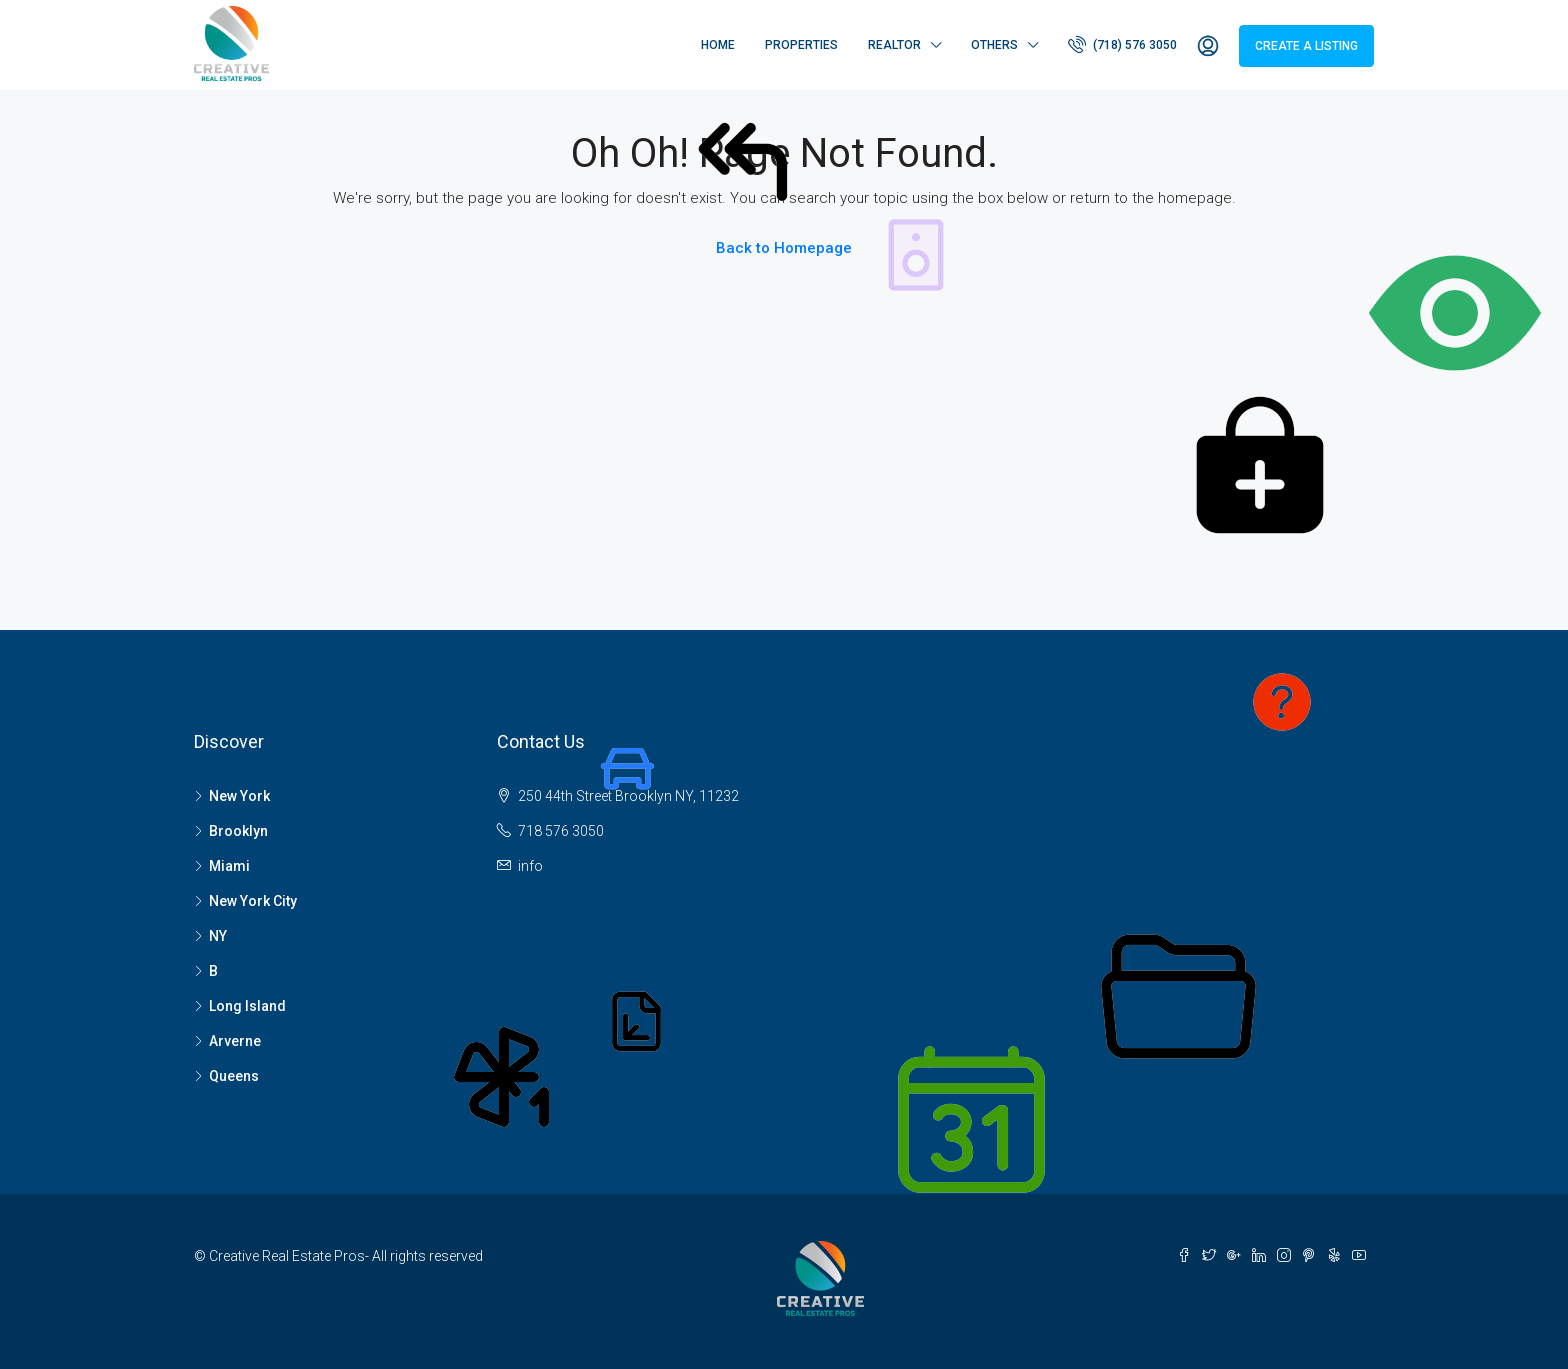 This screenshot has height=1369, width=1568. Describe the element at coordinates (1282, 702) in the screenshot. I see `access help or support information` at that location.